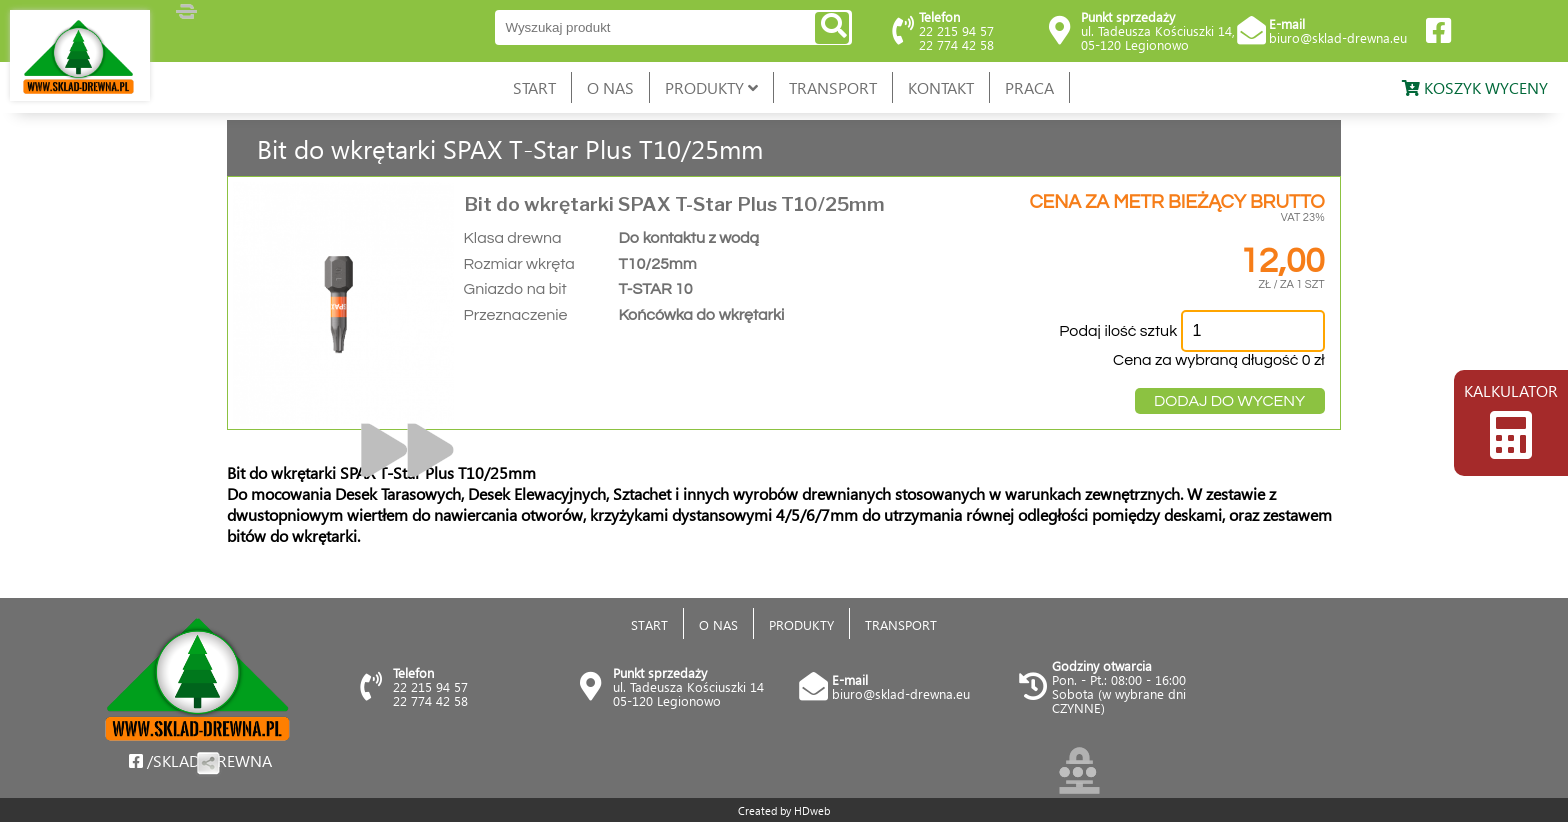  Describe the element at coordinates (1079, 770) in the screenshot. I see `indicates vpn connection is being established` at that location.